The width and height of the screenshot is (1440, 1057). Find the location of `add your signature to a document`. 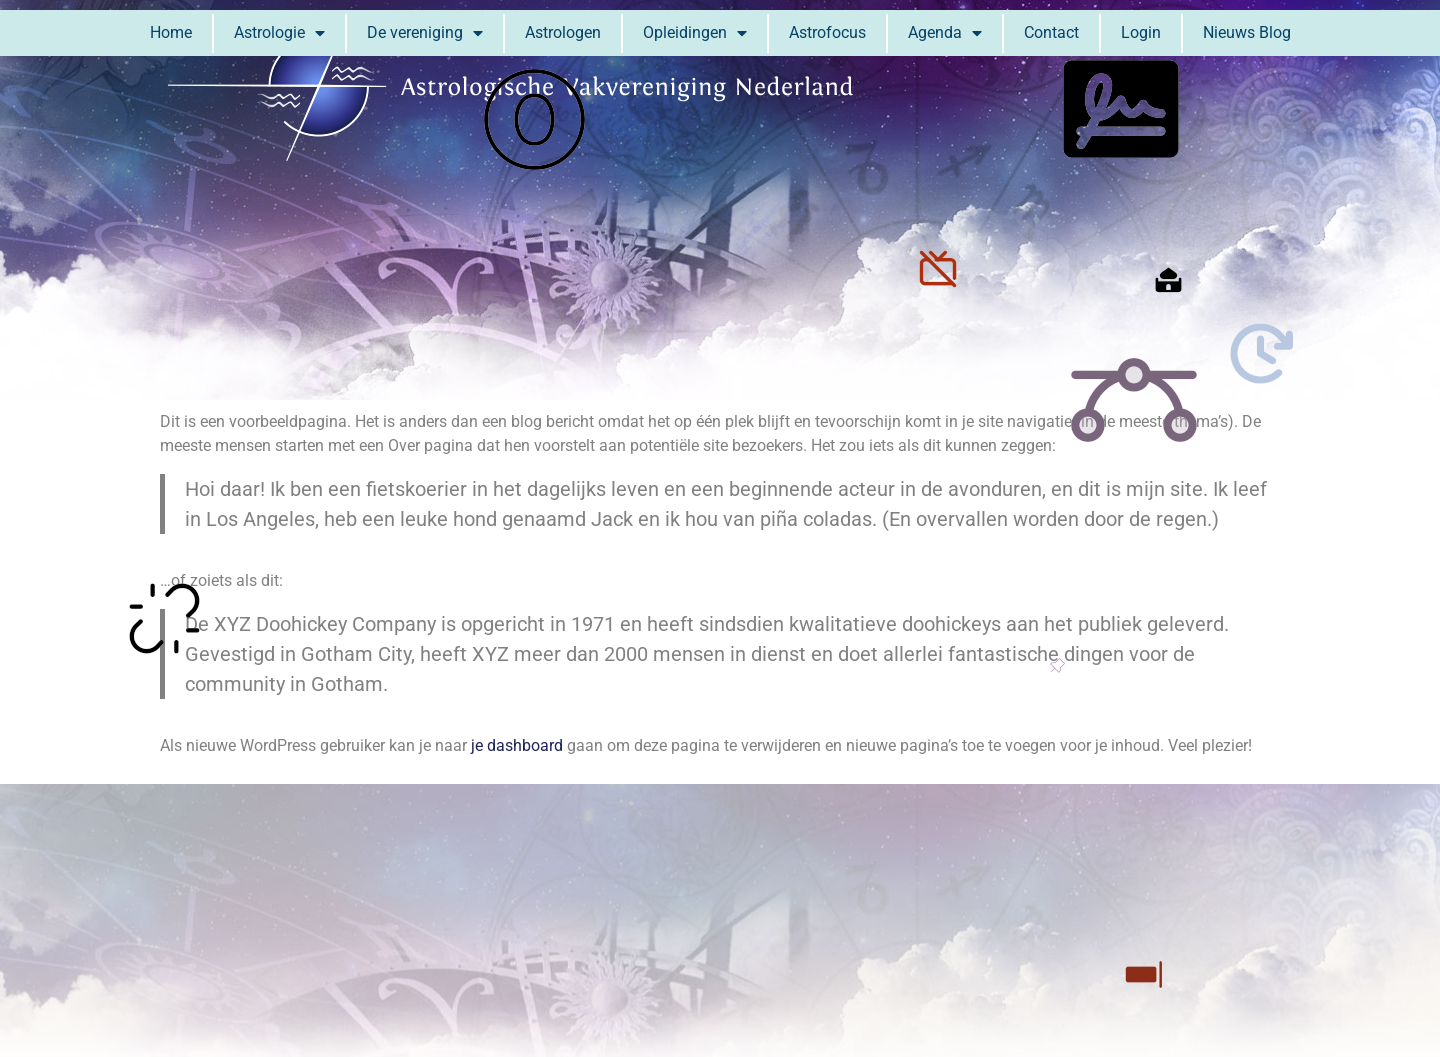

add your signature to a document is located at coordinates (1121, 109).